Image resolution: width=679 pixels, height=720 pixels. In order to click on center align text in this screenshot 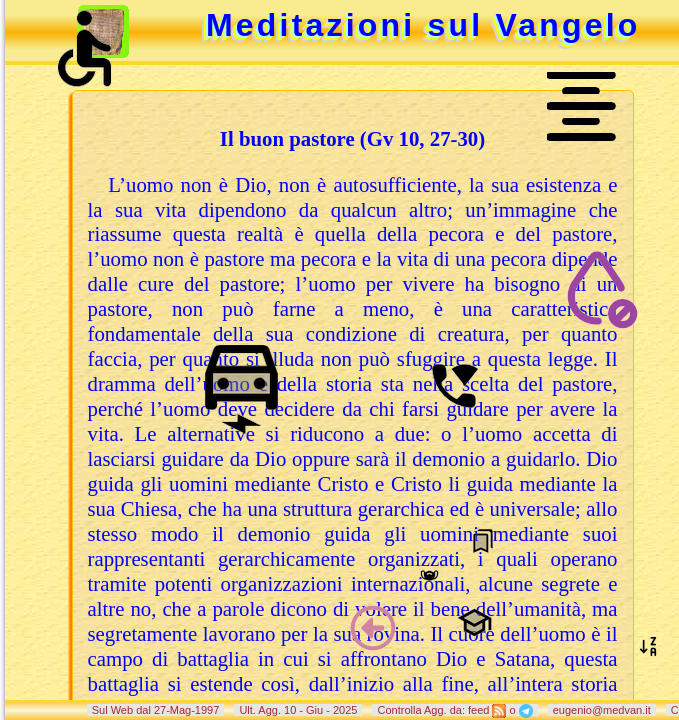, I will do `click(581, 106)`.